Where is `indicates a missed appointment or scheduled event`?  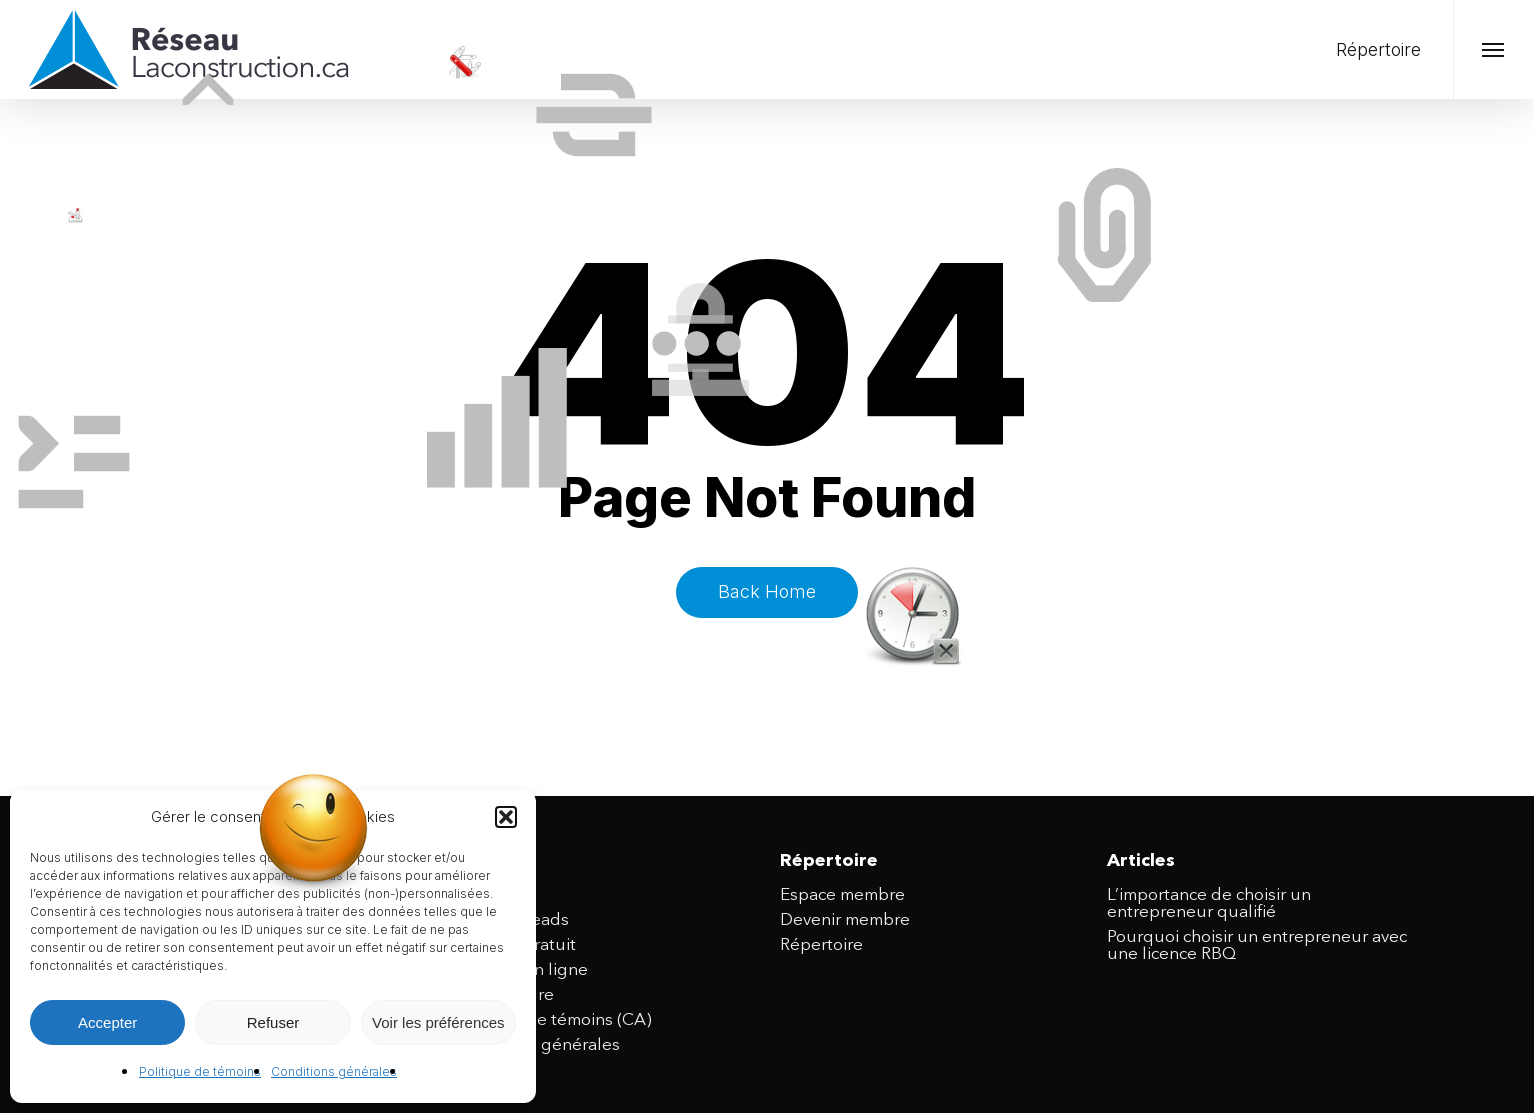
indicates a missed appointment or scheduled event is located at coordinates (914, 613).